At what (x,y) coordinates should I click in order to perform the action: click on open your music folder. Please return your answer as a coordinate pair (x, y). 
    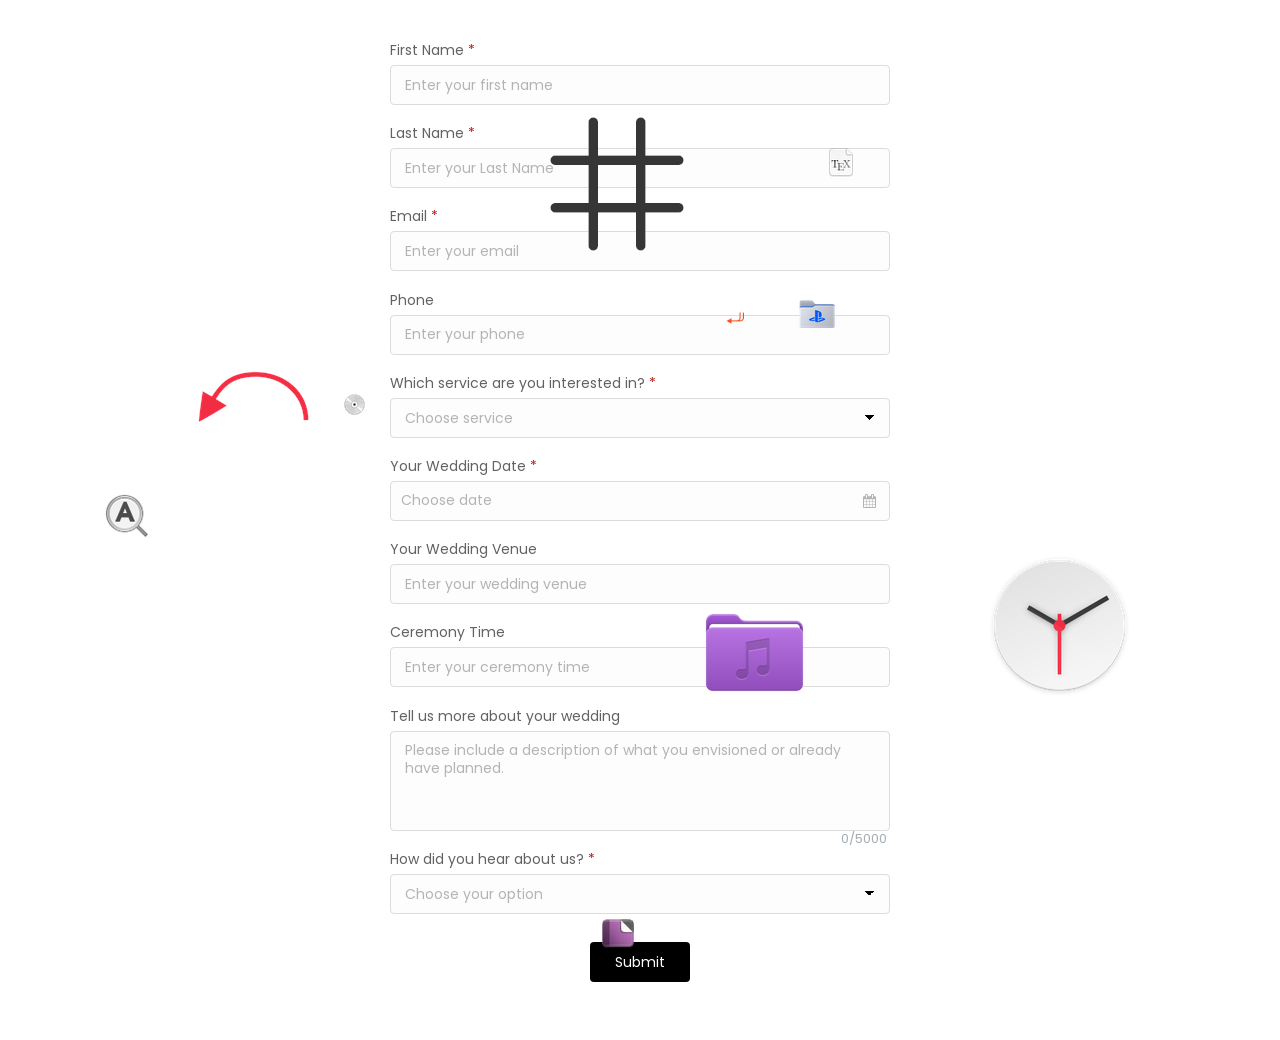
    Looking at the image, I should click on (754, 652).